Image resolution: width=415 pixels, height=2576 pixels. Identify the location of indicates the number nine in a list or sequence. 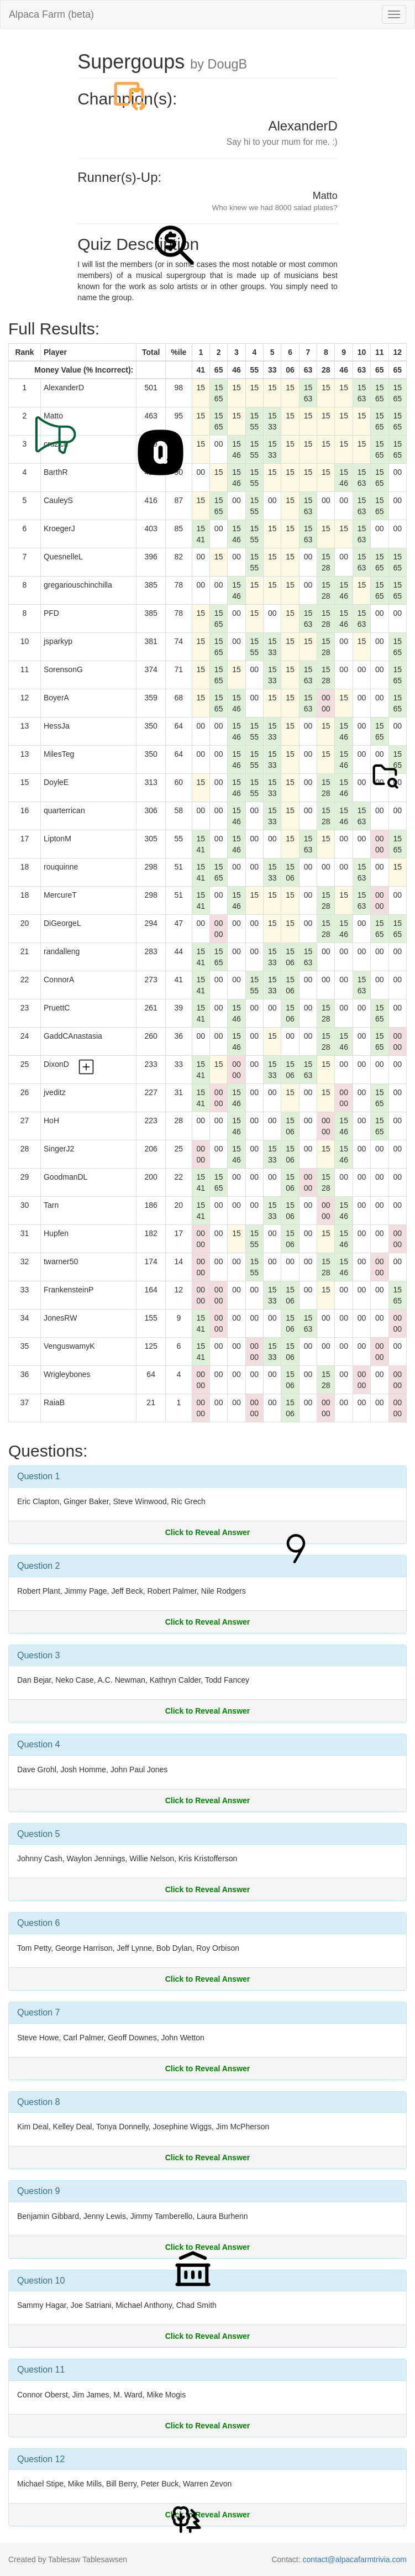
(296, 1548).